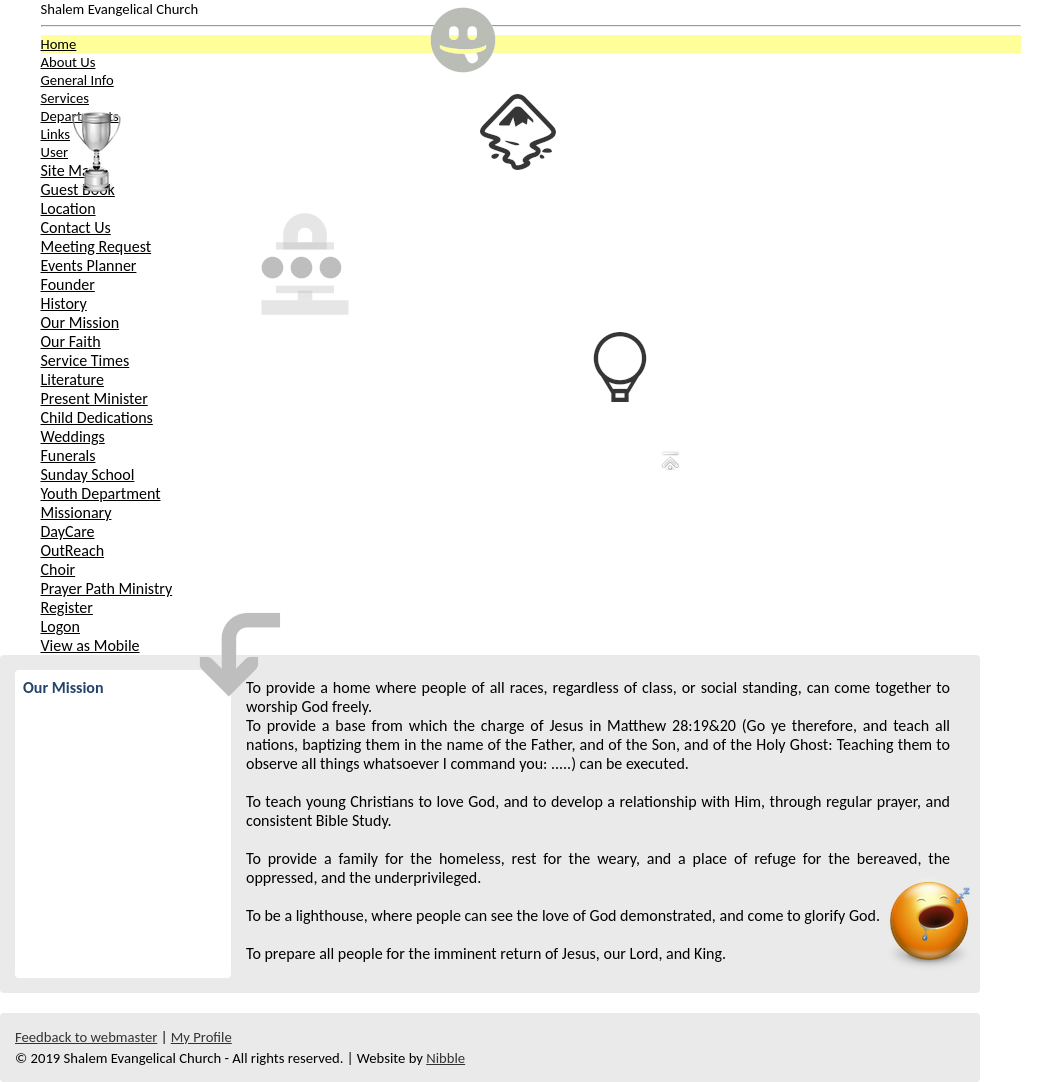 The height and width of the screenshot is (1082, 1061). Describe the element at coordinates (670, 461) in the screenshot. I see `scroll to top of page` at that location.